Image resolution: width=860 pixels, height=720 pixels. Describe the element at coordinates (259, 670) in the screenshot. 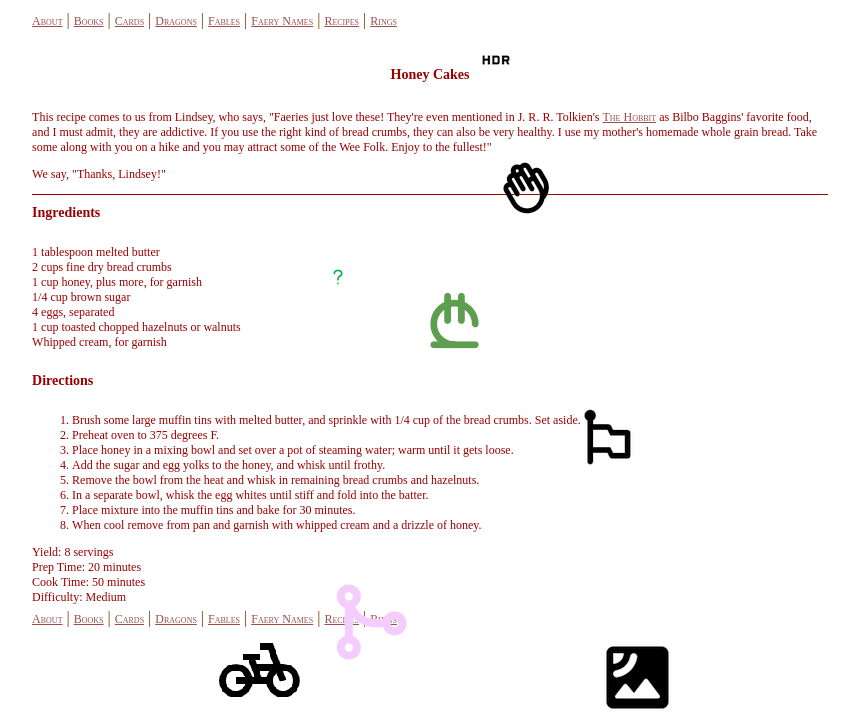

I see `access bike routes or cycling directions` at that location.